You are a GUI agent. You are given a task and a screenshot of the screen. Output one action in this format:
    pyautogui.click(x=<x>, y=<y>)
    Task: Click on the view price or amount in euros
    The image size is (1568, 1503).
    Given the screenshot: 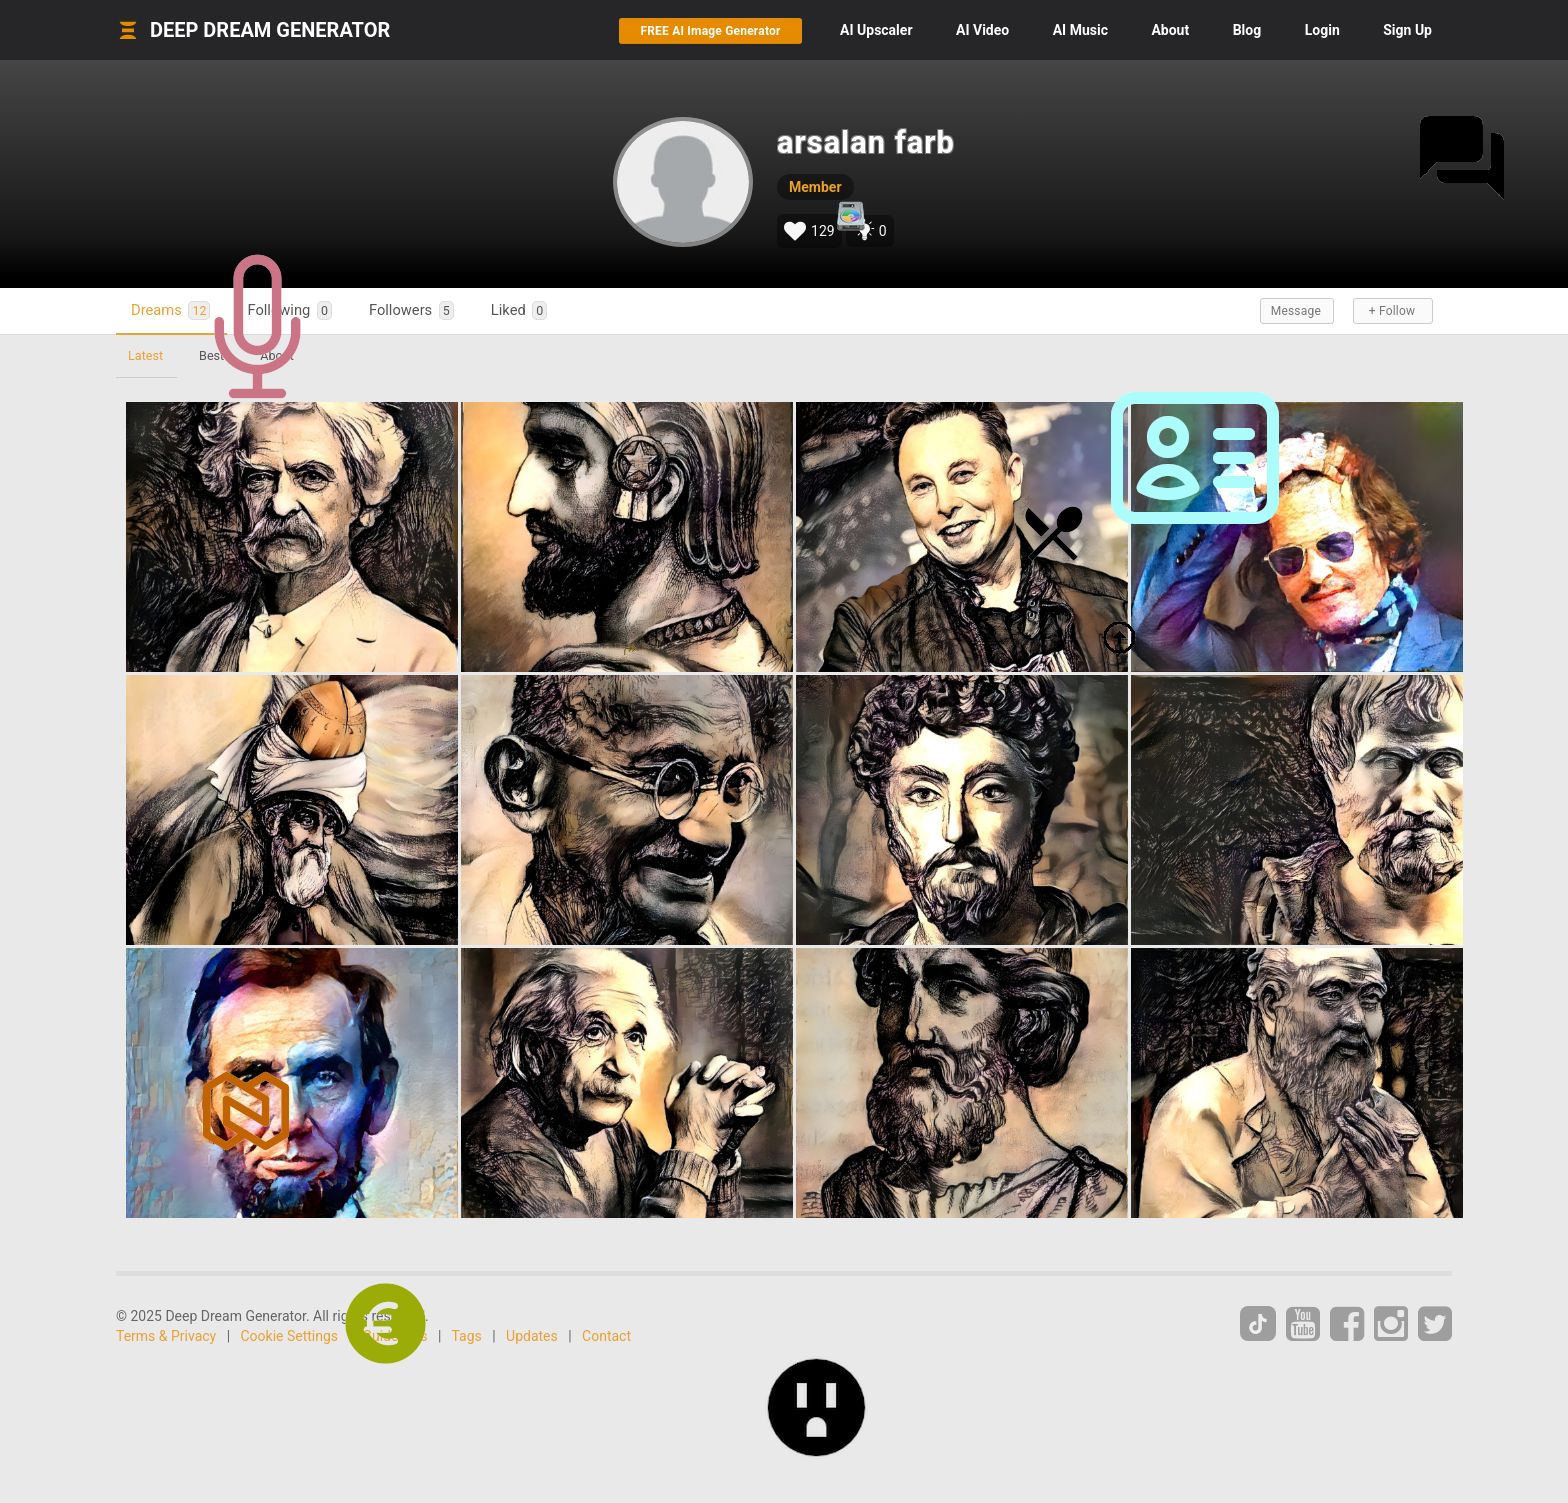 What is the action you would take?
    pyautogui.click(x=385, y=1323)
    